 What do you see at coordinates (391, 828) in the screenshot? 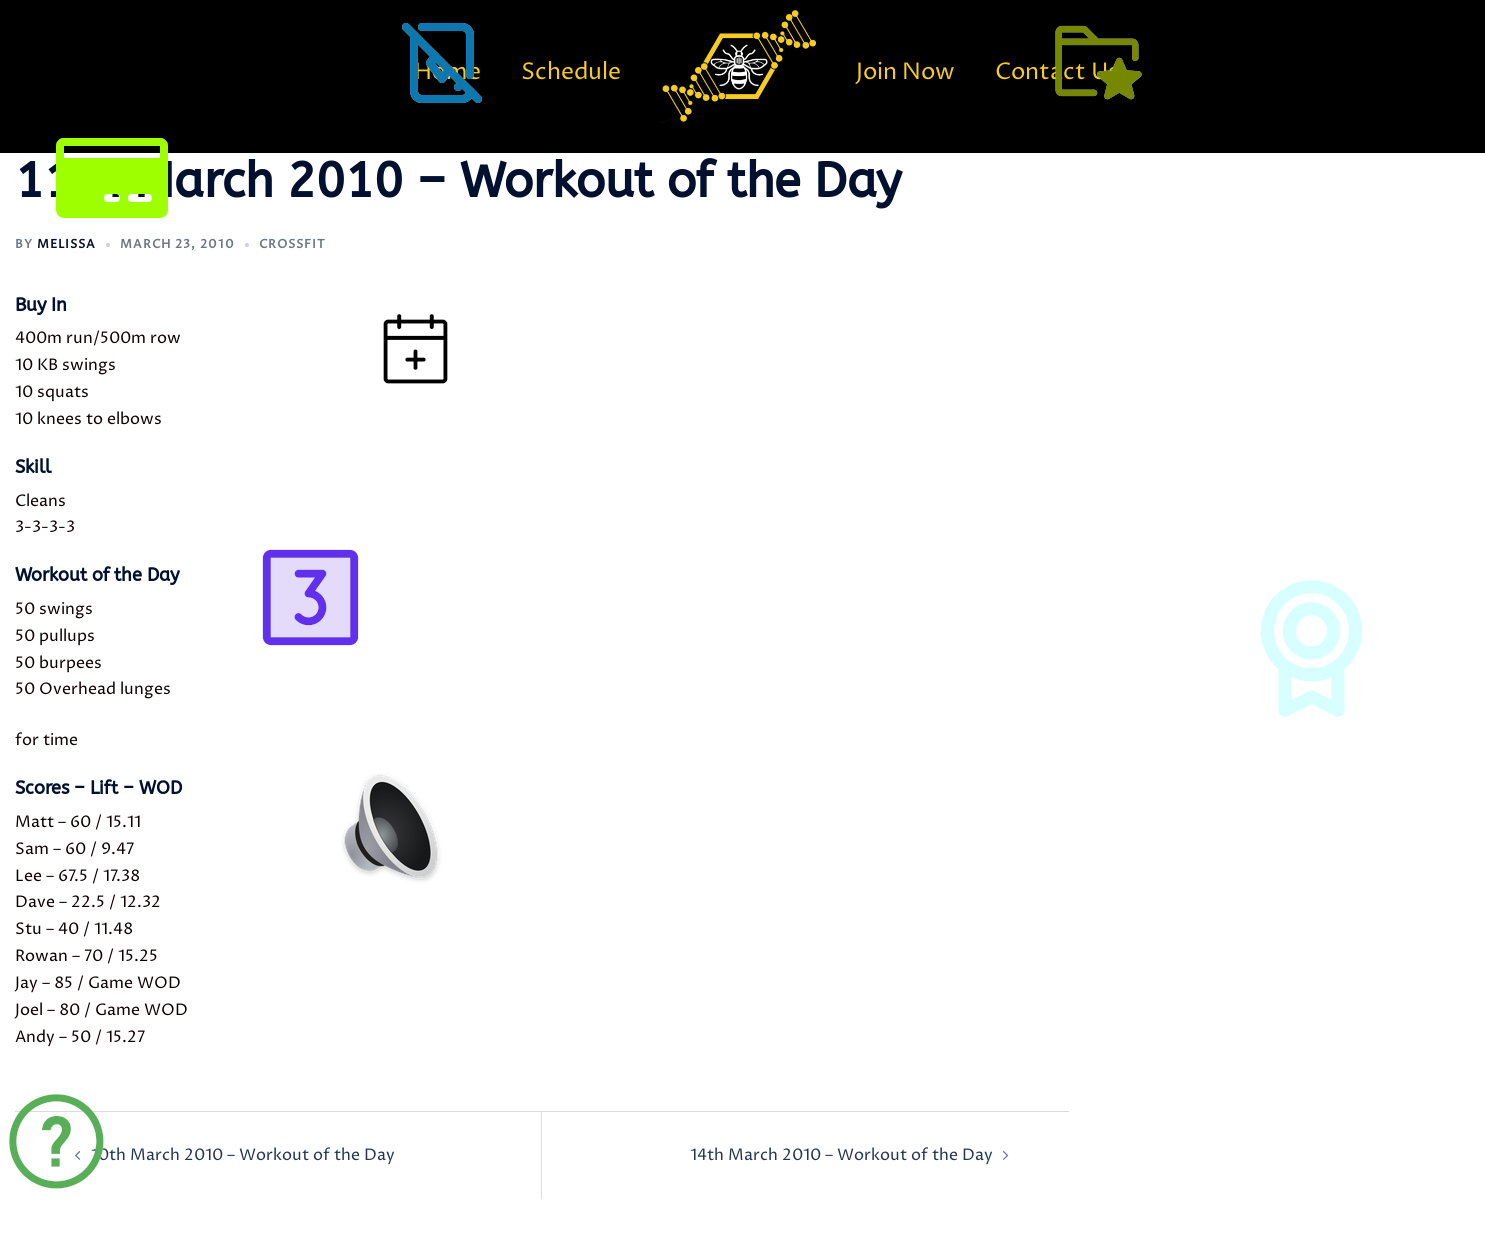
I see `adjust speaker or audio output settings` at bounding box center [391, 828].